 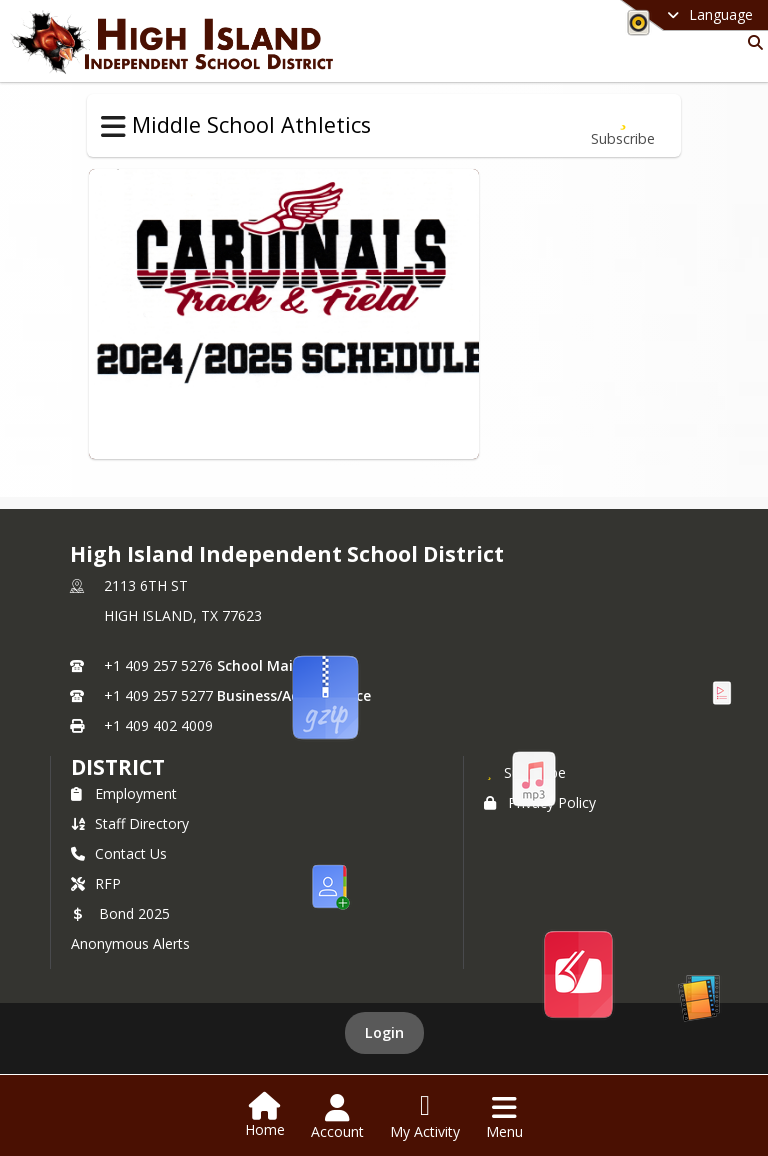 I want to click on create a new contact in address book, so click(x=329, y=886).